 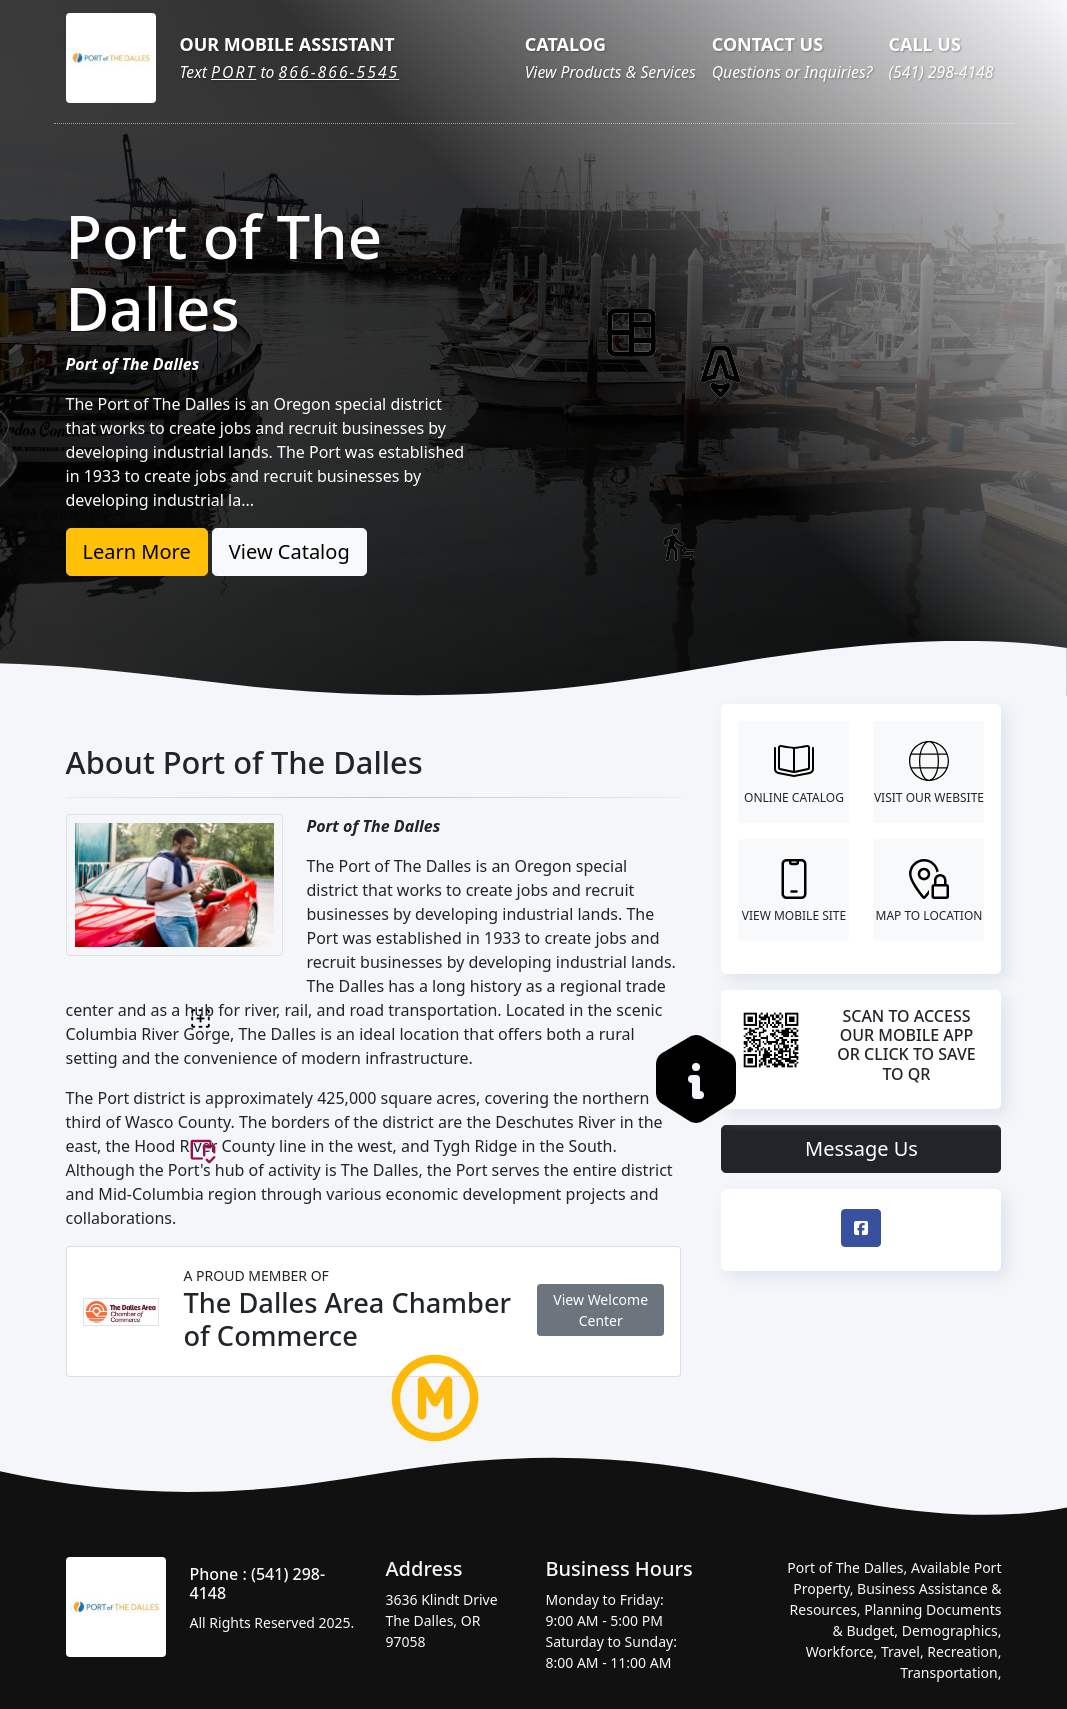 I want to click on switch to split board layout view, so click(x=631, y=332).